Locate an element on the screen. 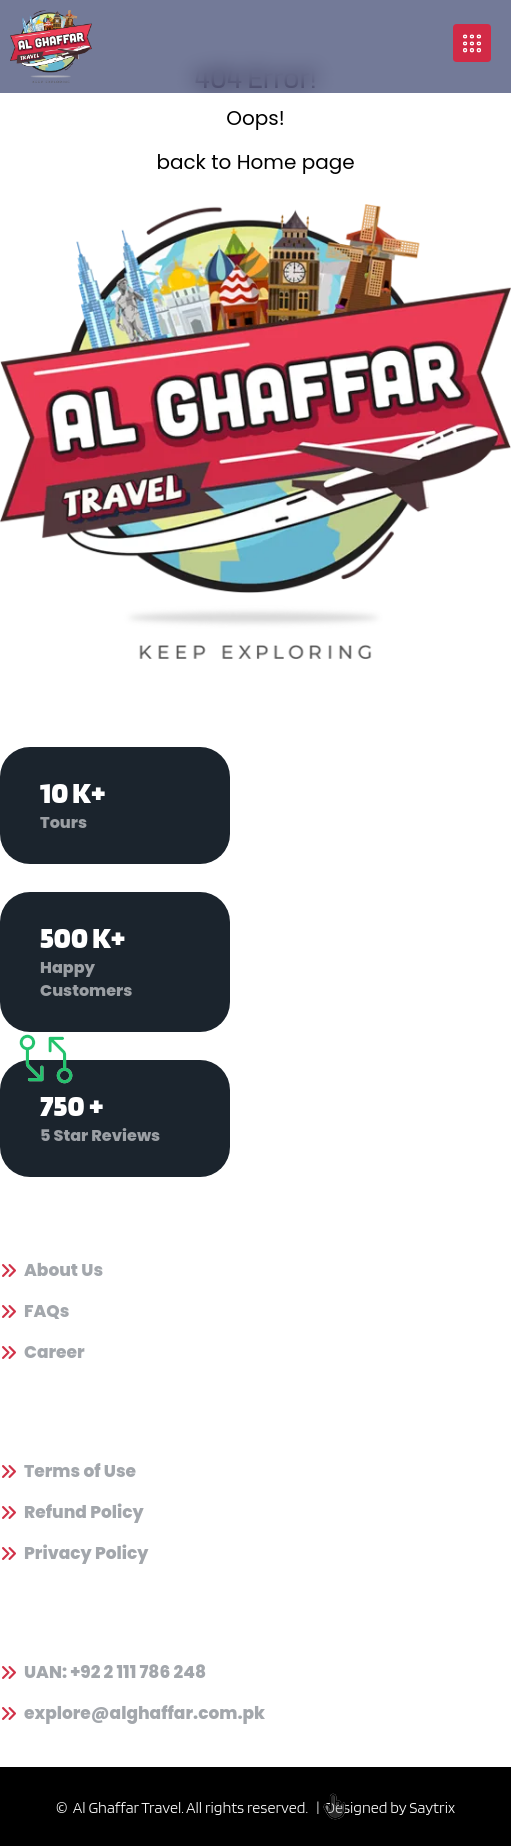 The width and height of the screenshot is (511, 1846). view code differences between versions is located at coordinates (46, 1059).